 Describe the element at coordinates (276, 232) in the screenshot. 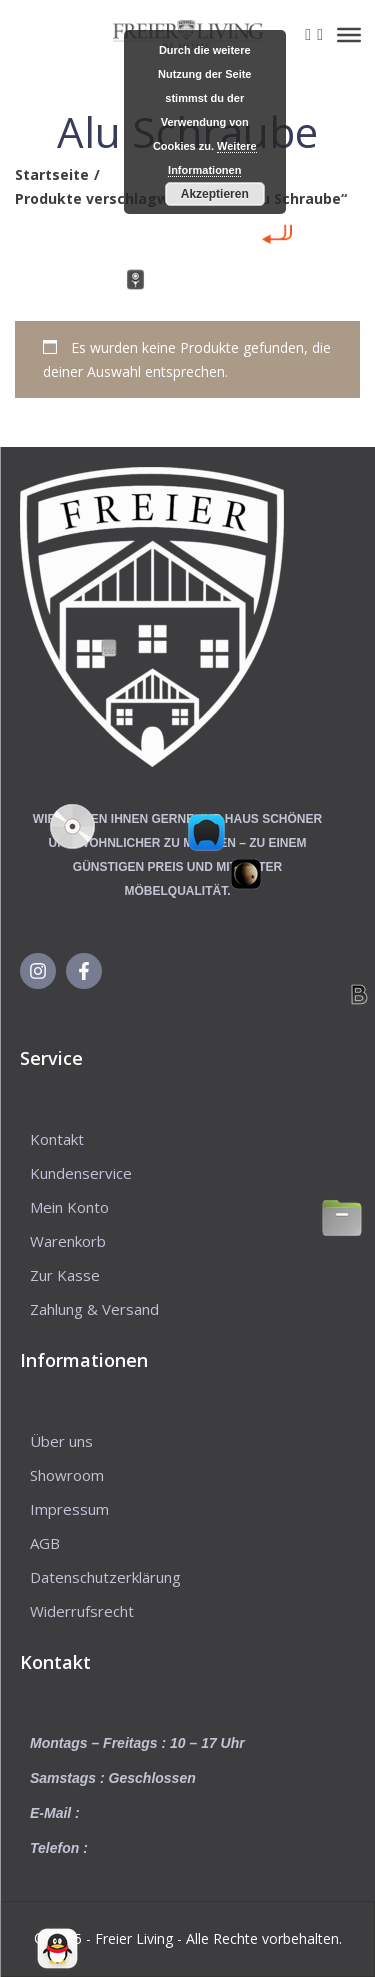

I see `reply to all recipients in an email thread` at that location.